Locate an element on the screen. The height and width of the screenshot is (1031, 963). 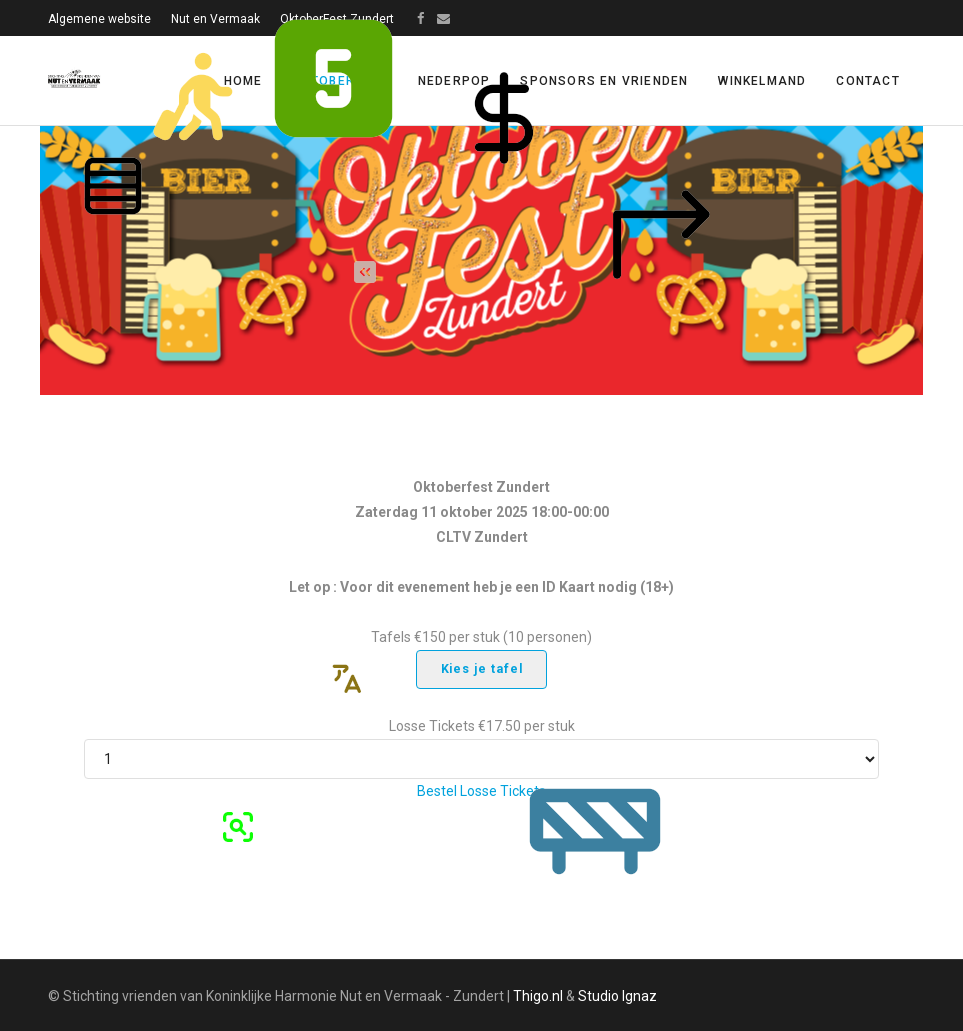
scan or search within a selected area is located at coordinates (238, 827).